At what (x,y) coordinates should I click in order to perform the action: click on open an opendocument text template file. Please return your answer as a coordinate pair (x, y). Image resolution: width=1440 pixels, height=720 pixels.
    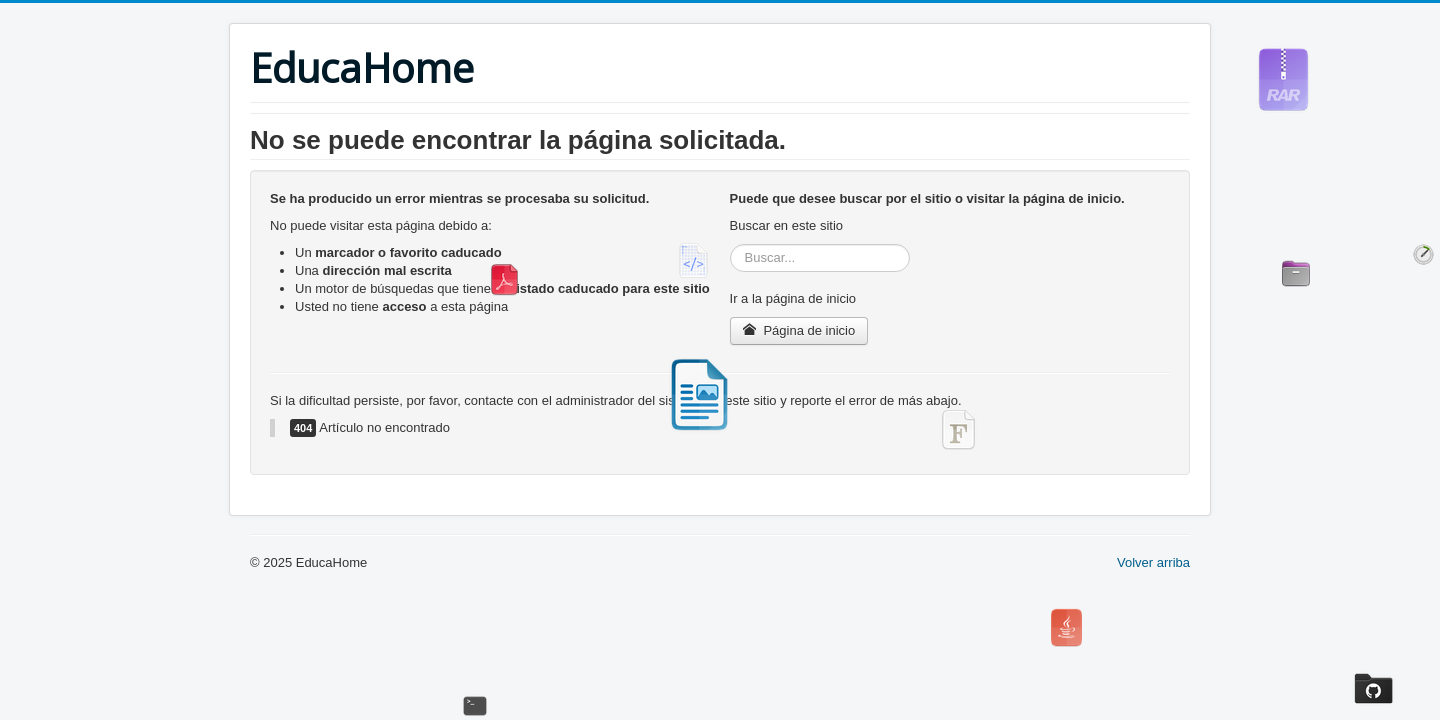
    Looking at the image, I should click on (699, 394).